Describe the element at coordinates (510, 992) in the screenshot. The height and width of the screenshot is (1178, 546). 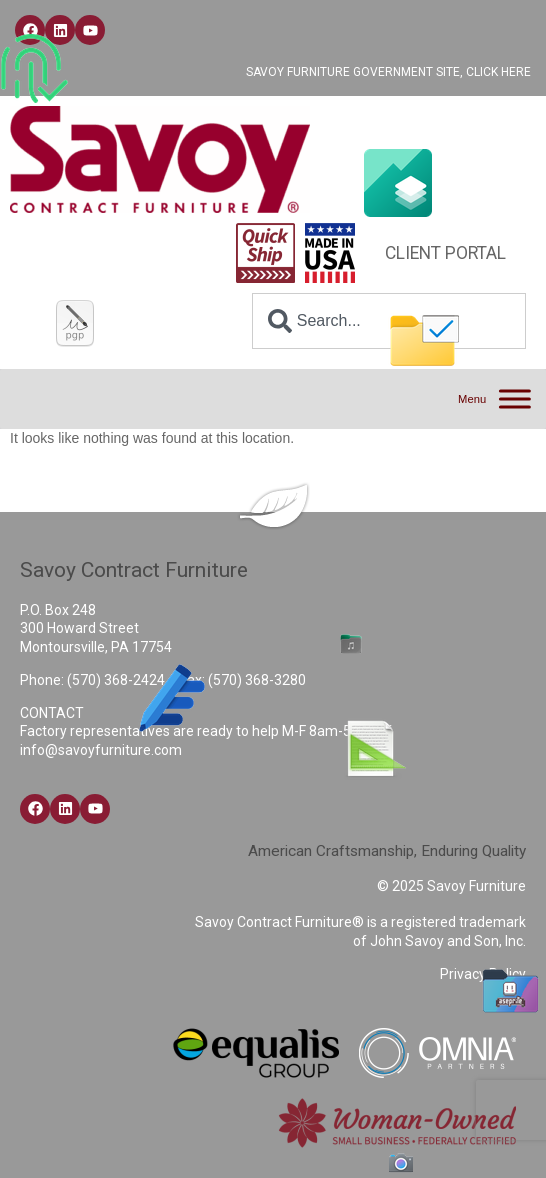
I see `open folder containing aseprite project files` at that location.